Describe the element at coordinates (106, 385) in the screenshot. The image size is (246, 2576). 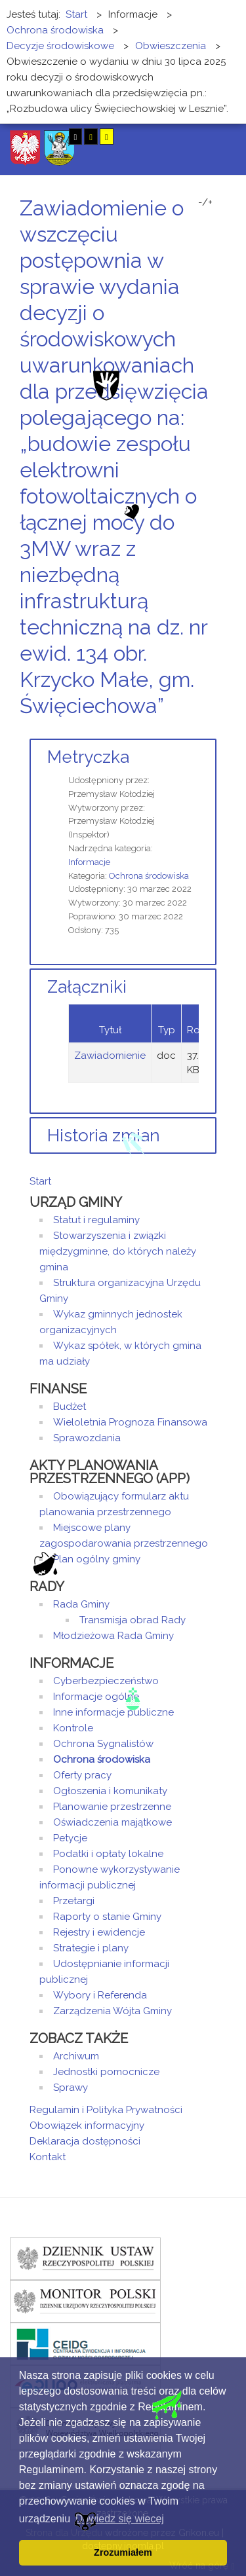
I see `indicates a blocked or restricted action` at that location.